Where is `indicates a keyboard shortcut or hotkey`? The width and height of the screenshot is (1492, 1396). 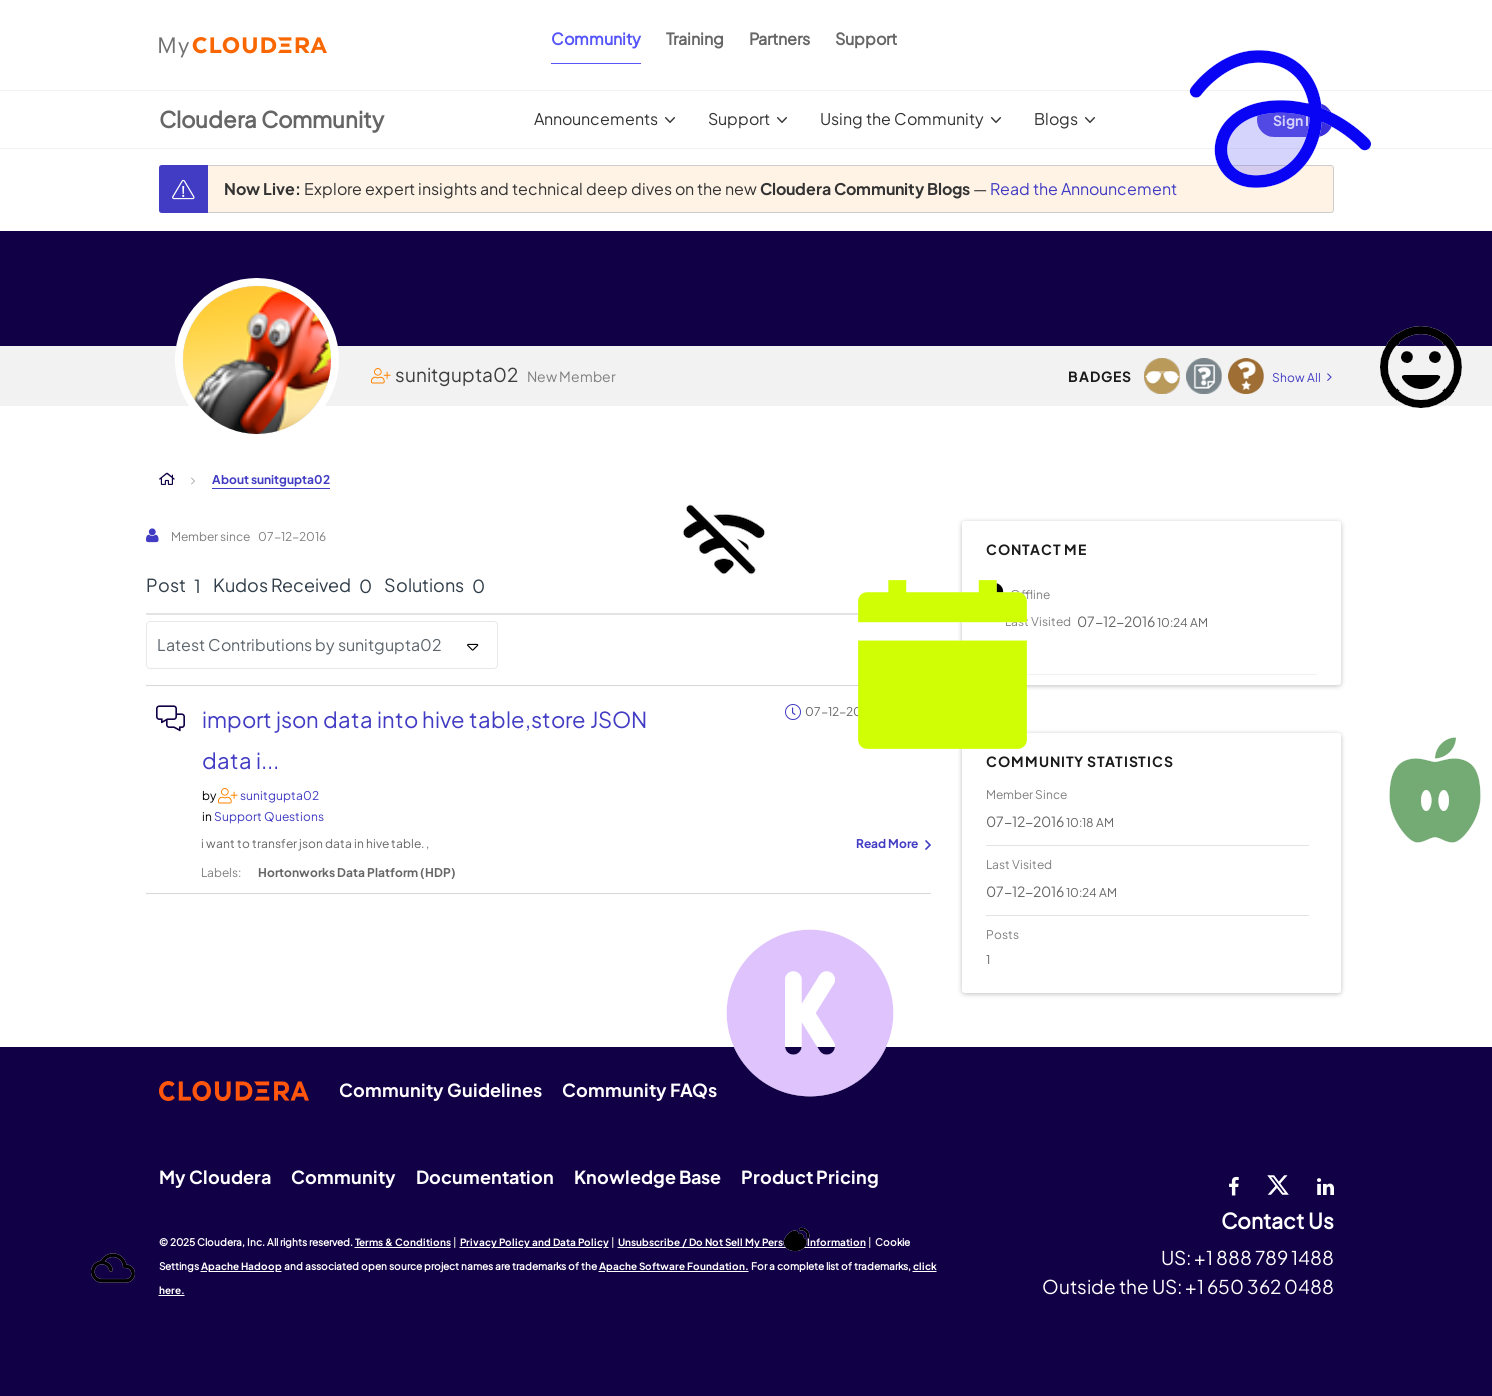
indicates a keyboard shortcut or hotkey is located at coordinates (810, 1013).